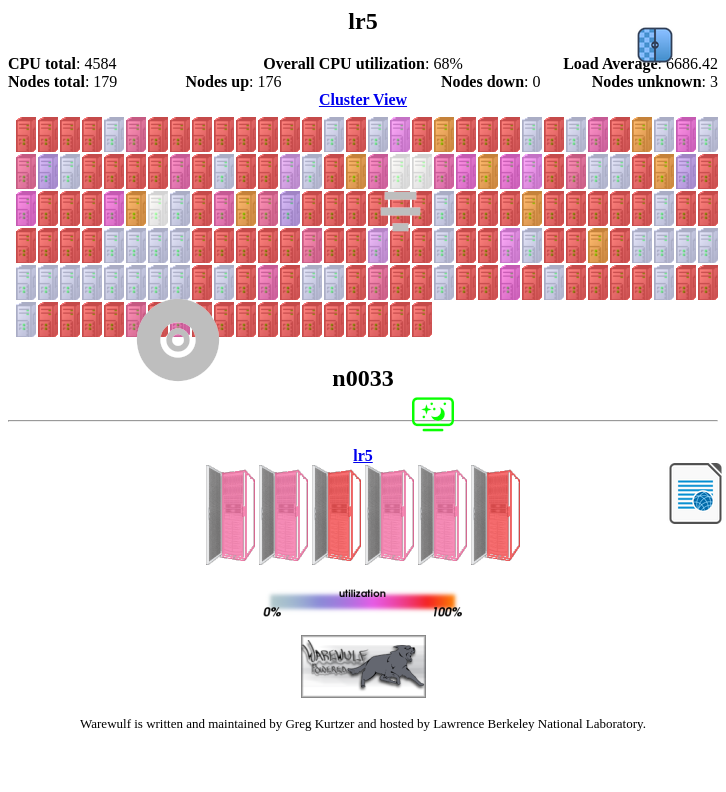  Describe the element at coordinates (695, 493) in the screenshot. I see `a libreoffice web document file` at that location.